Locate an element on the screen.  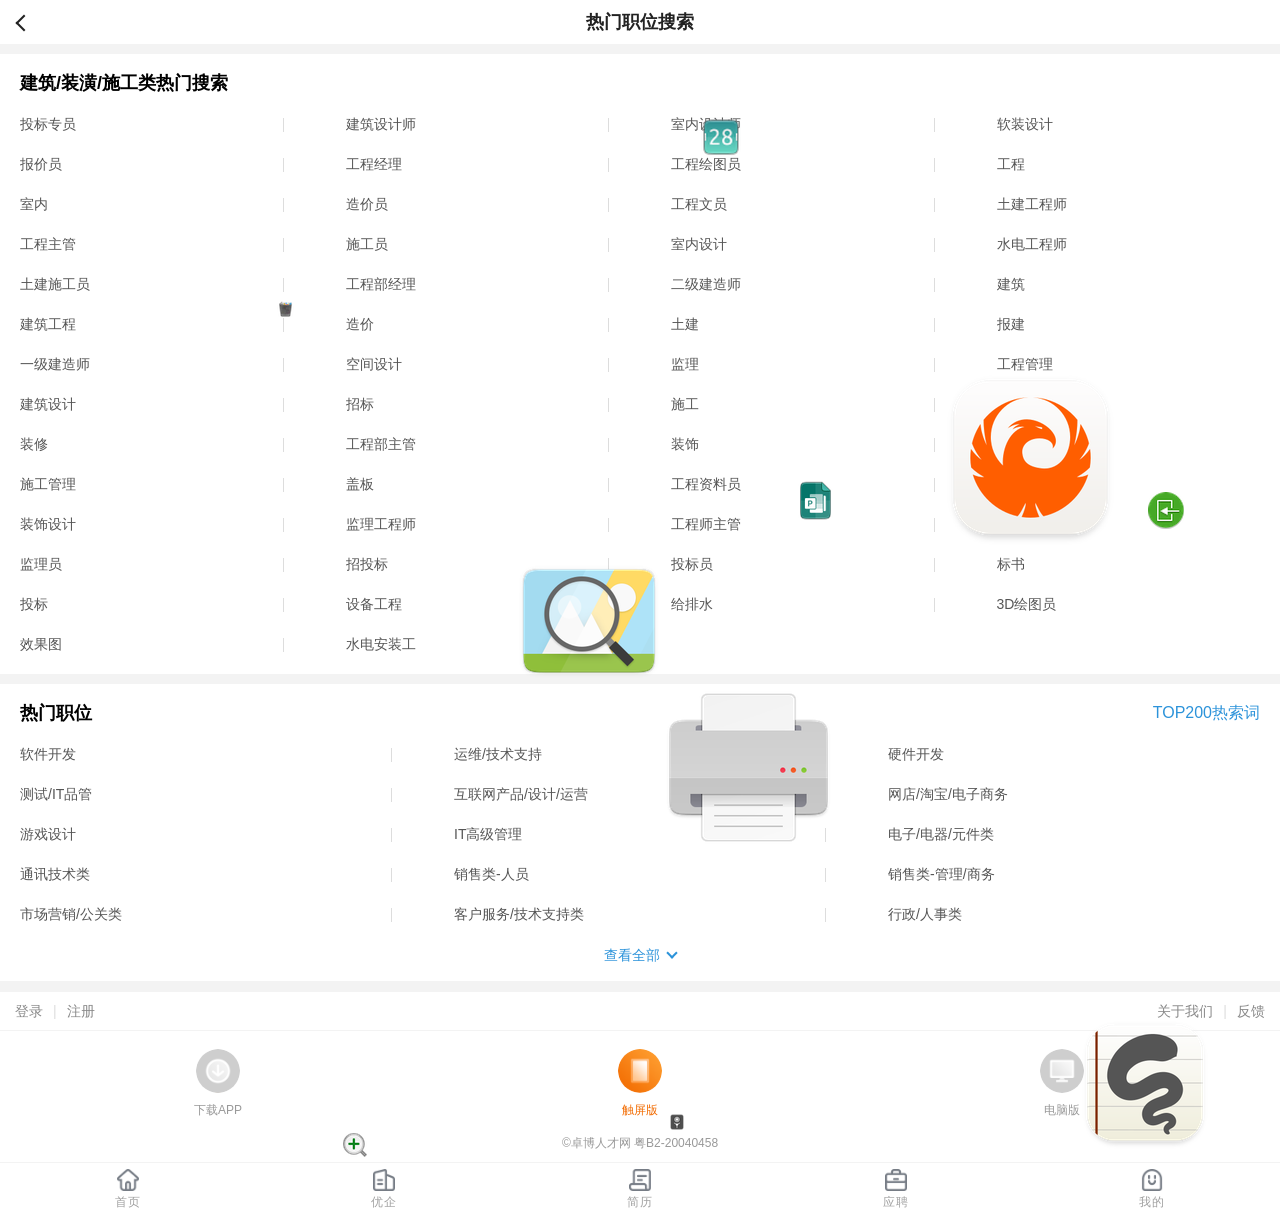
open betterbird email client is located at coordinates (1030, 457).